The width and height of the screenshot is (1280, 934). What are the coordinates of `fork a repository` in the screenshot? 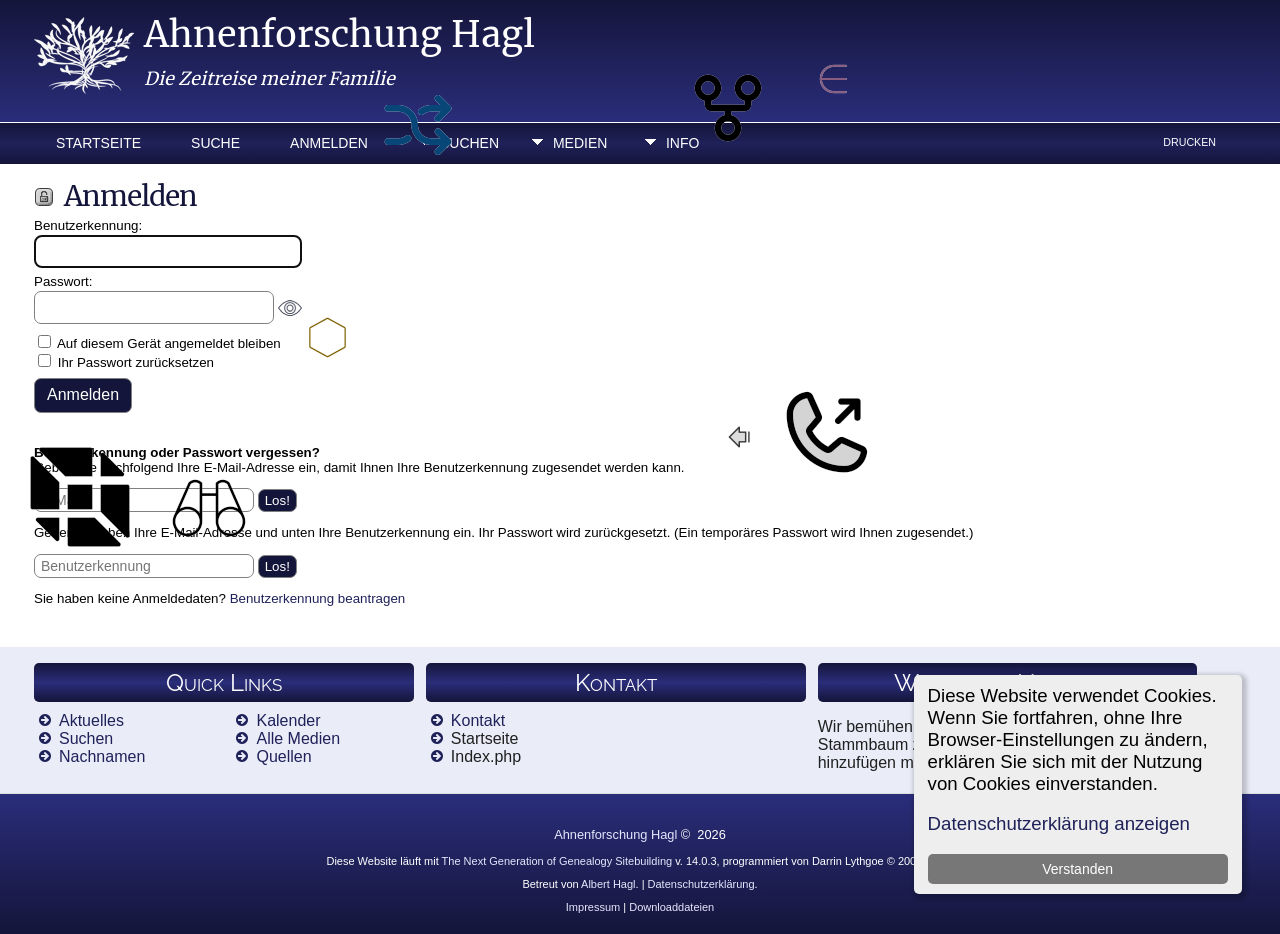 It's located at (728, 108).